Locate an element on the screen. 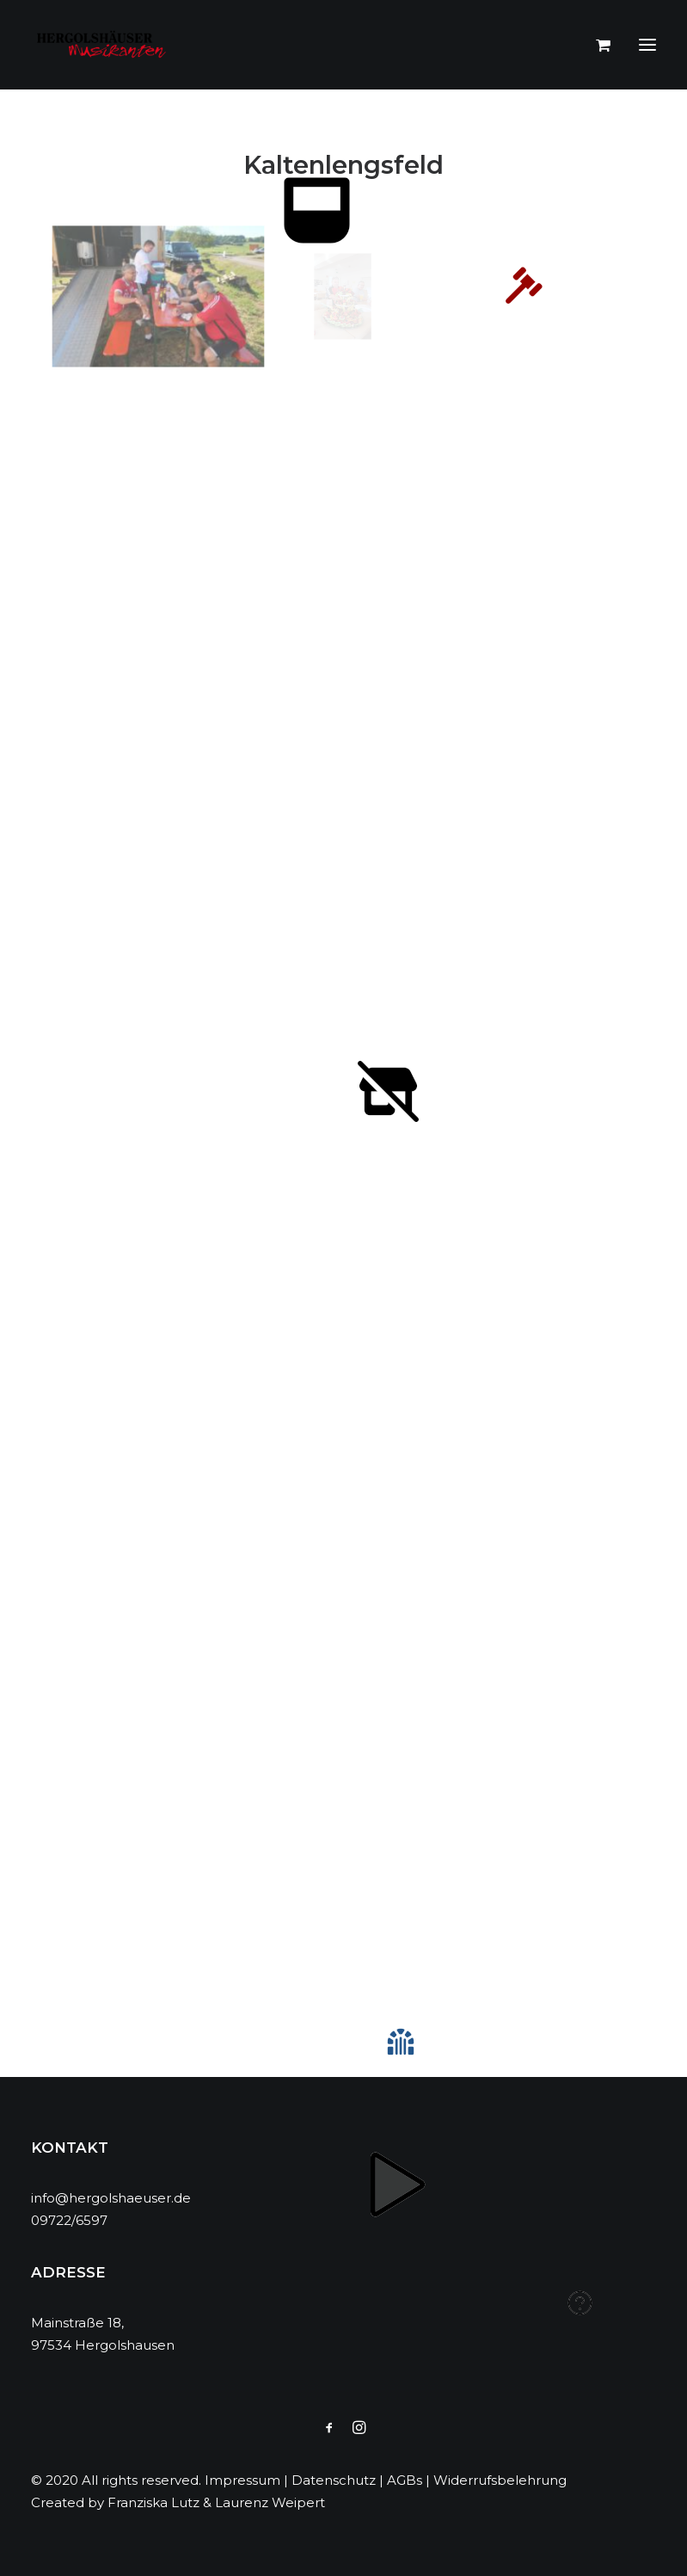 This screenshot has height=2576, width=687. access help or support is located at coordinates (580, 2302).